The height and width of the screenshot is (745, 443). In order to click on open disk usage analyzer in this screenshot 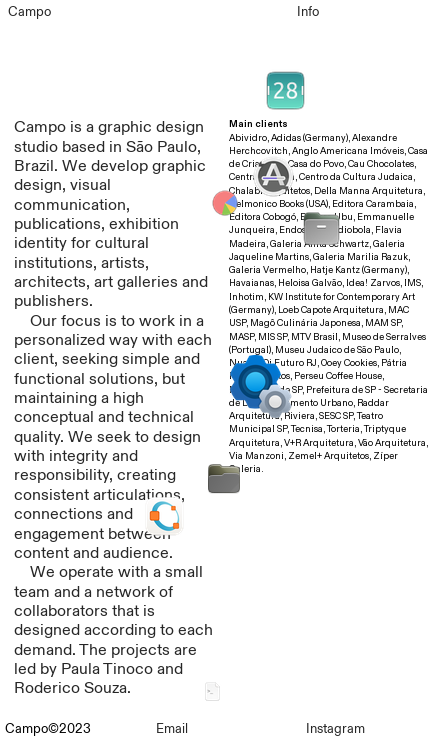, I will do `click(225, 203)`.